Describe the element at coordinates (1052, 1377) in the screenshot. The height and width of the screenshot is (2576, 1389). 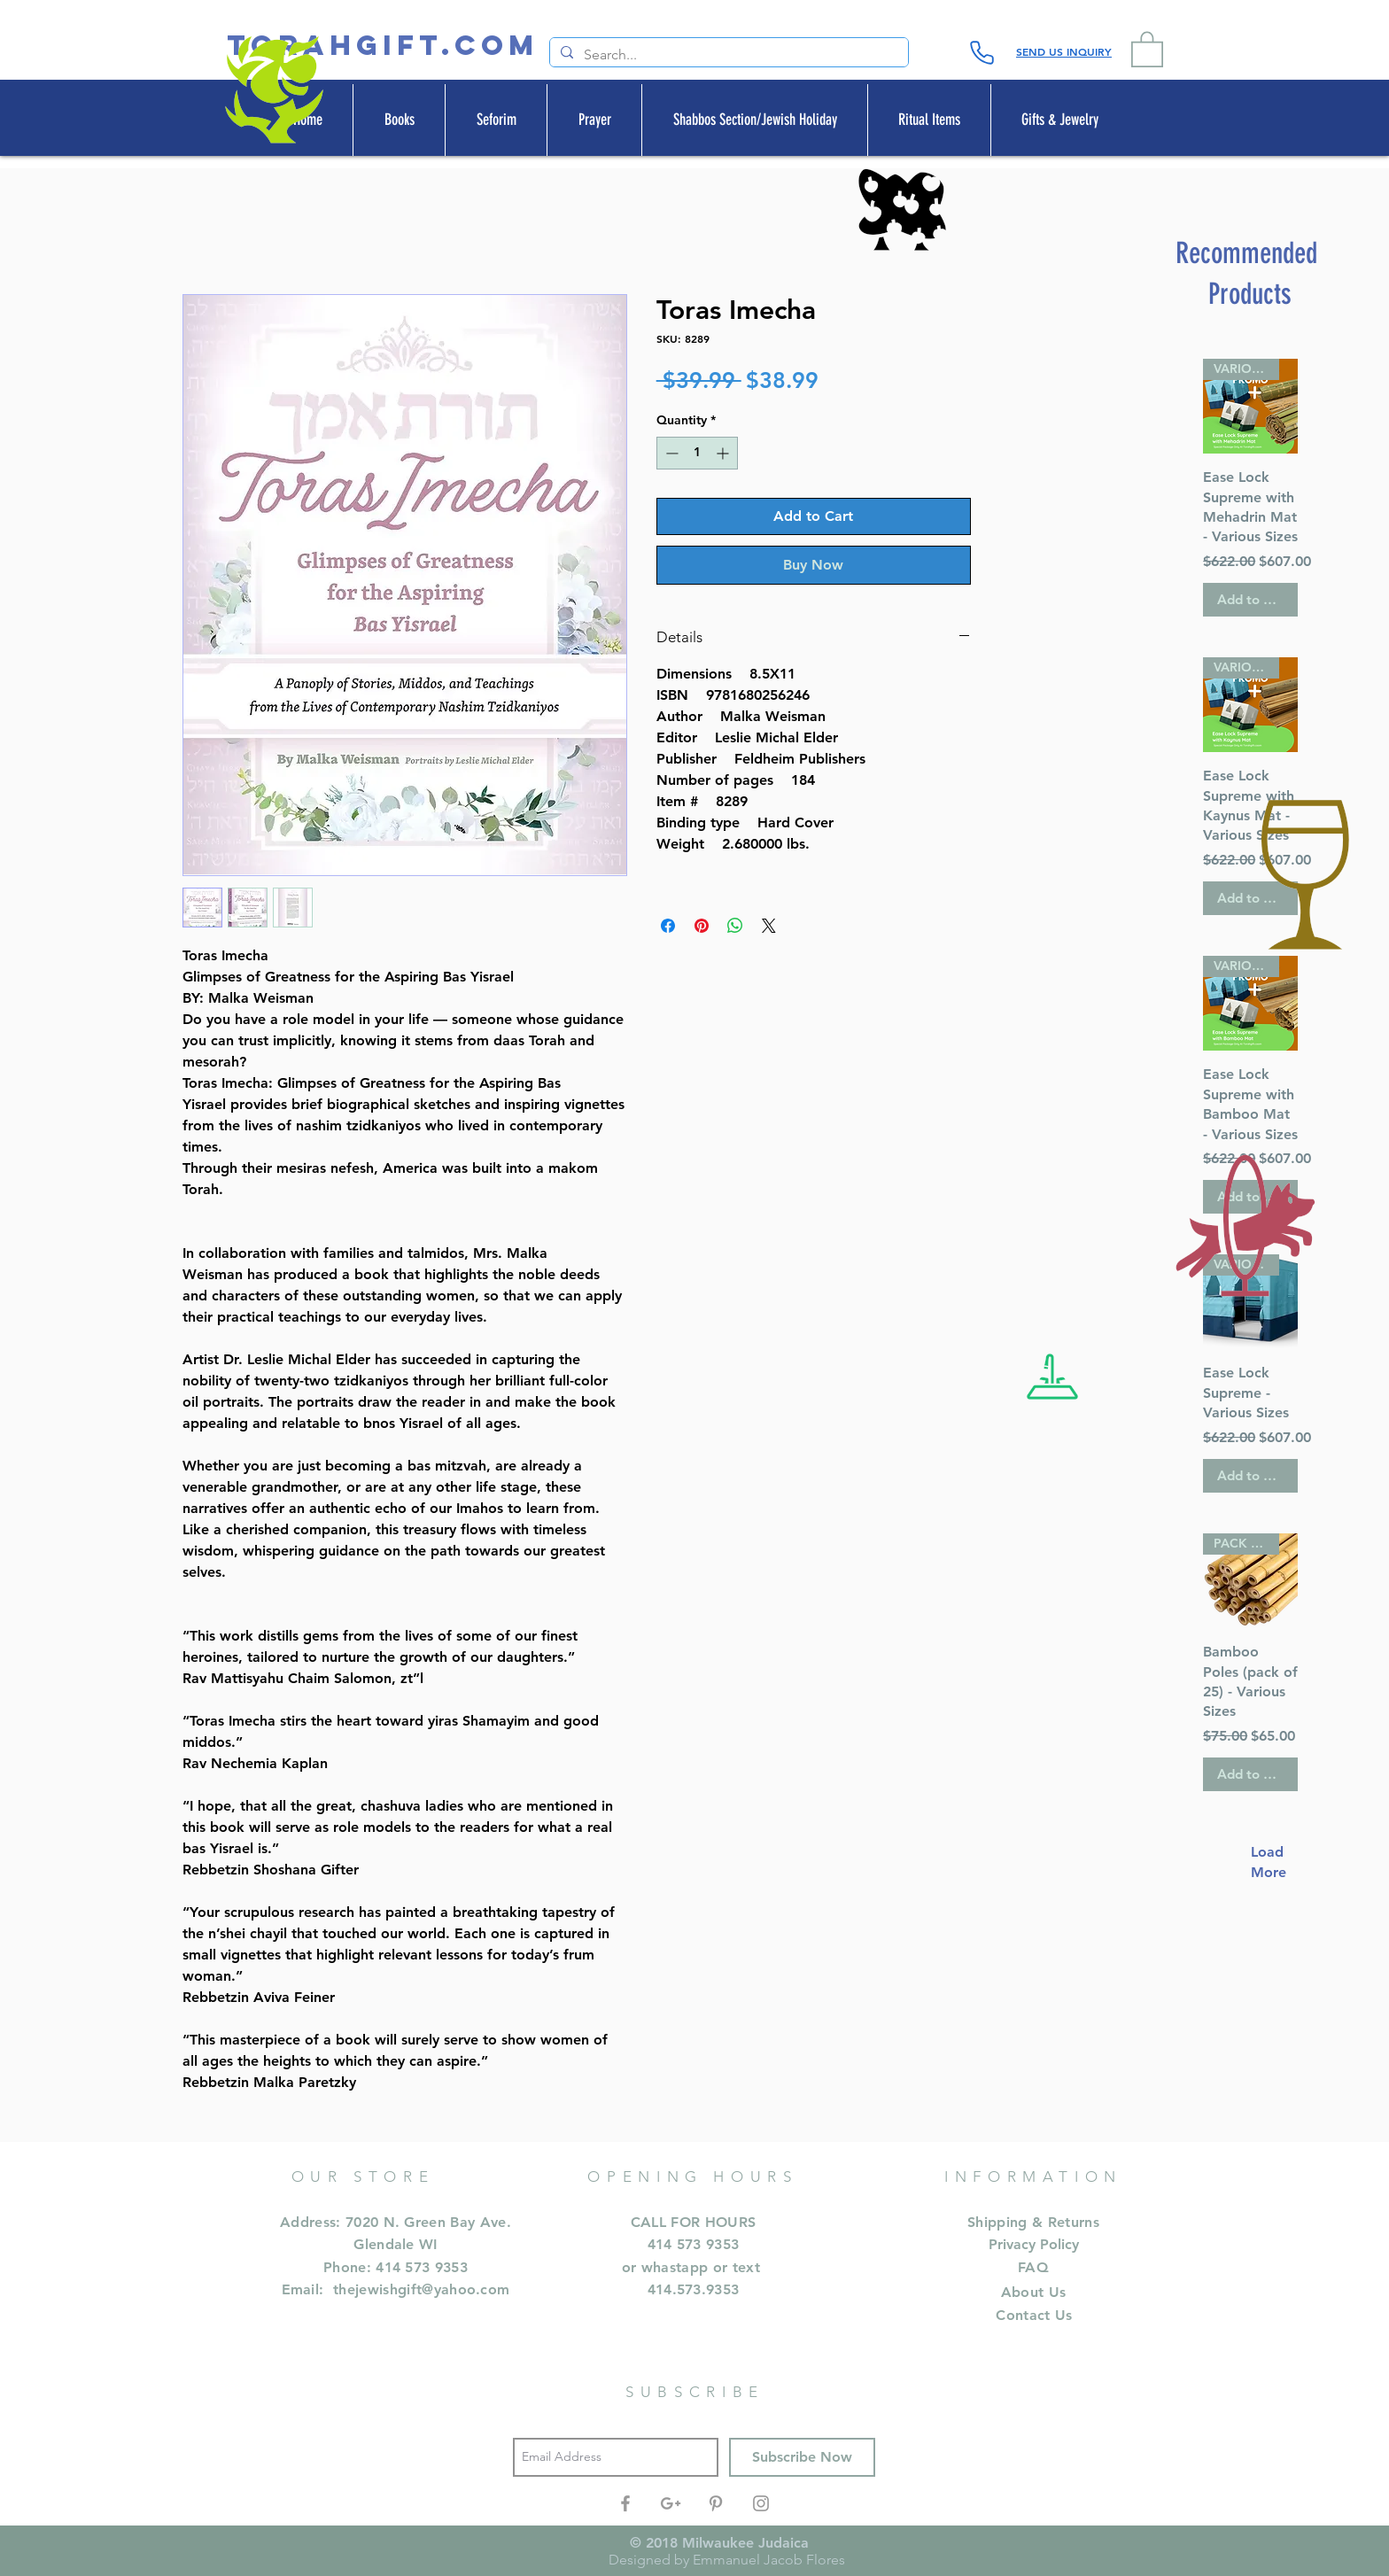
I see `kitchen or bathroom fixtures category` at that location.